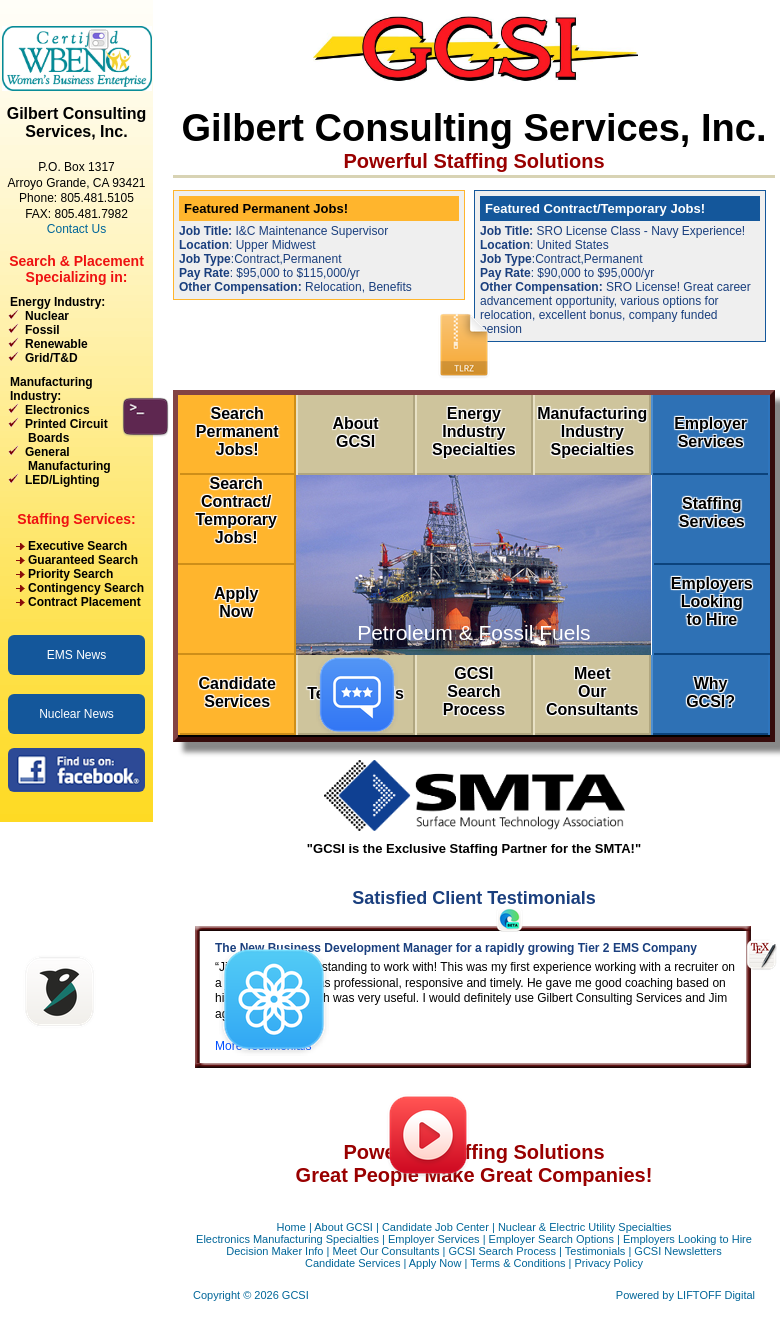  Describe the element at coordinates (761, 954) in the screenshot. I see `open texstudio latex editor` at that location.